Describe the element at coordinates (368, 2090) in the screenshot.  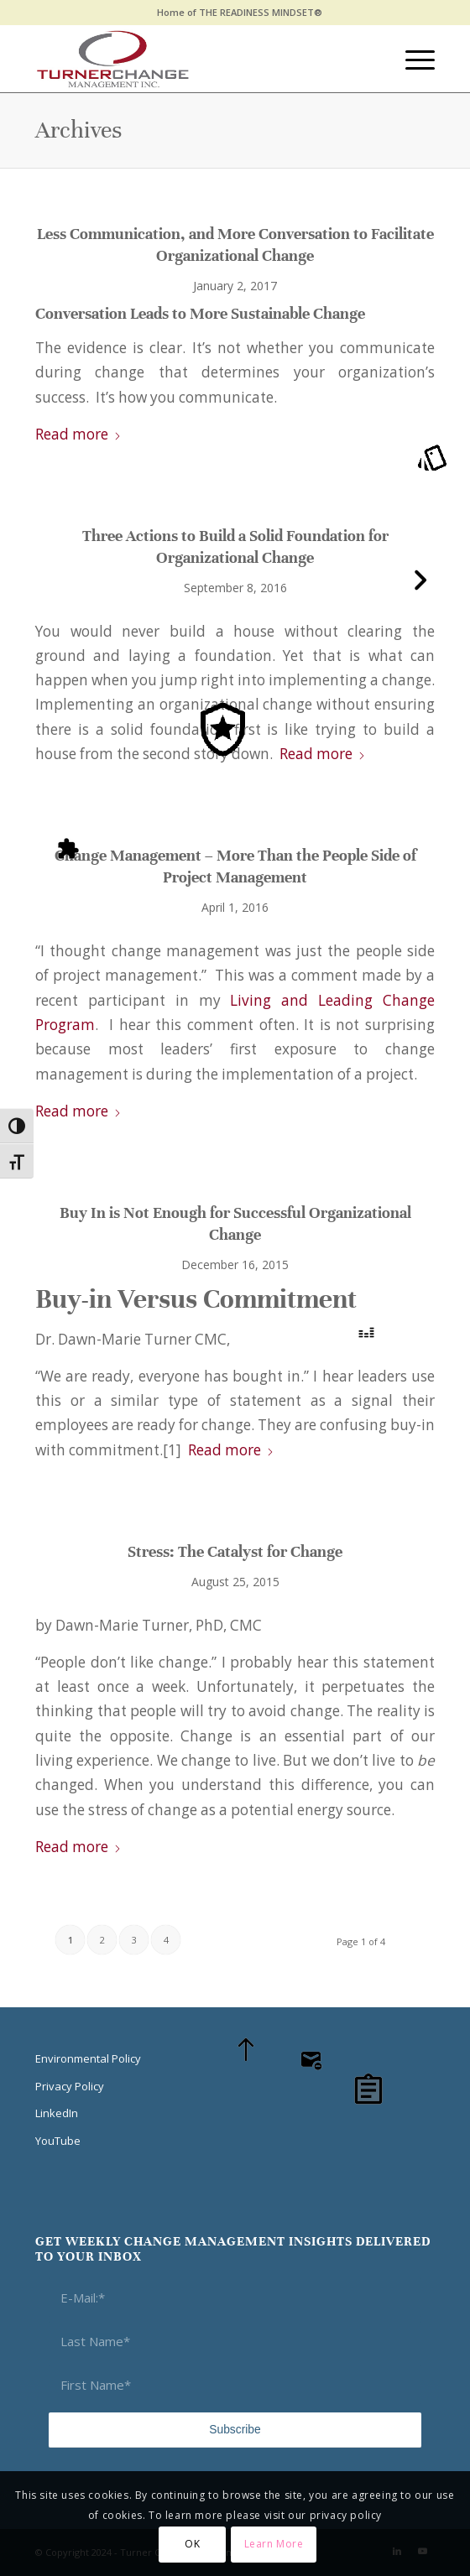
I see `view assigned tasks or assignments` at that location.